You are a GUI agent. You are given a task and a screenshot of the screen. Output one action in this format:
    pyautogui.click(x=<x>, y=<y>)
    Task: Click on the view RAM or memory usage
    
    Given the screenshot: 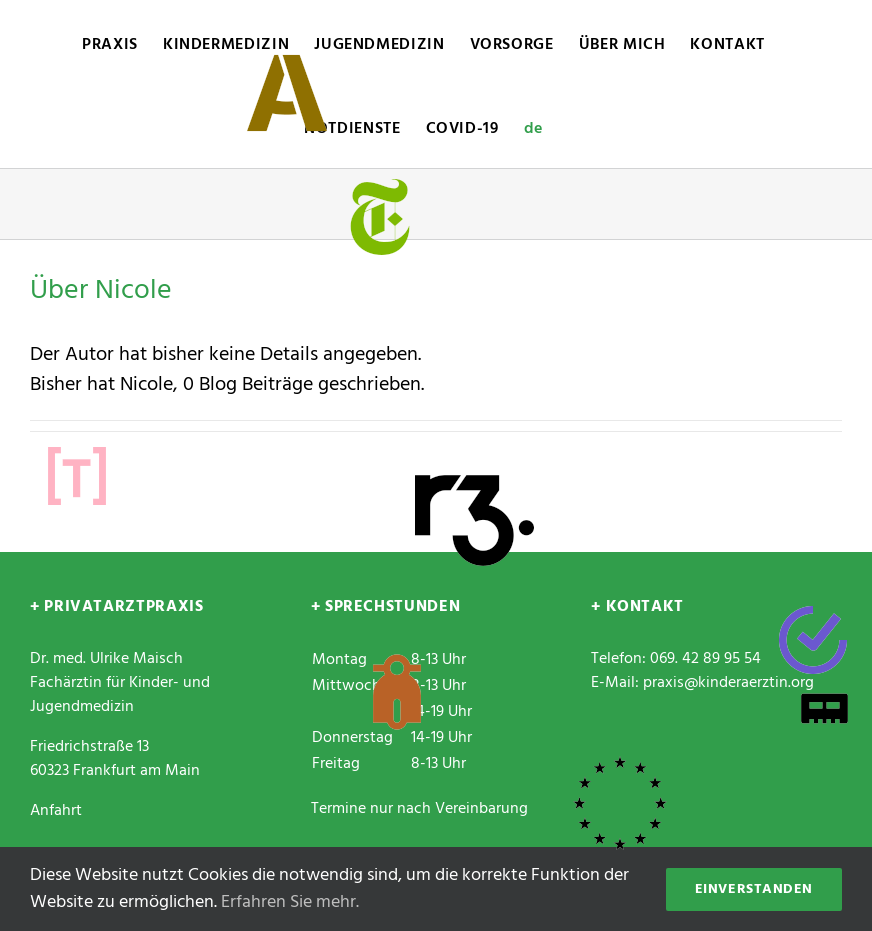 What is the action you would take?
    pyautogui.click(x=824, y=708)
    